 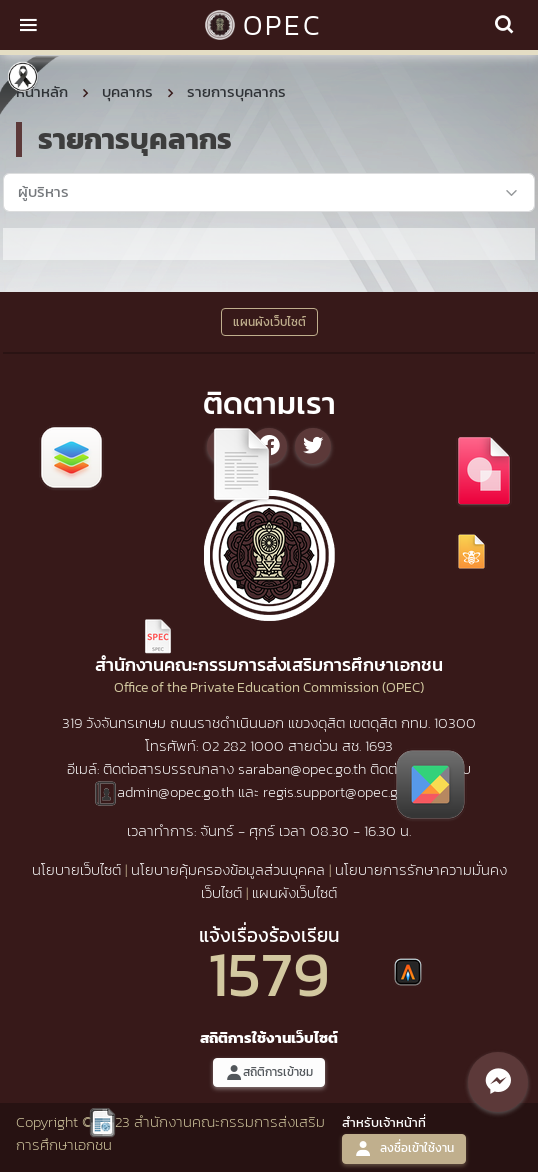 I want to click on a text document file preview, so click(x=241, y=465).